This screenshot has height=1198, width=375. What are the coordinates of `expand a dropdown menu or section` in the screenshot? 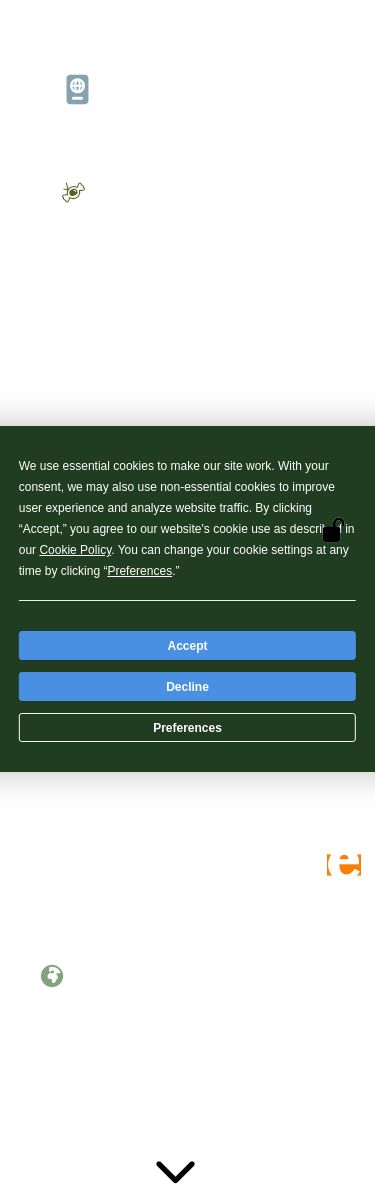 It's located at (175, 1169).